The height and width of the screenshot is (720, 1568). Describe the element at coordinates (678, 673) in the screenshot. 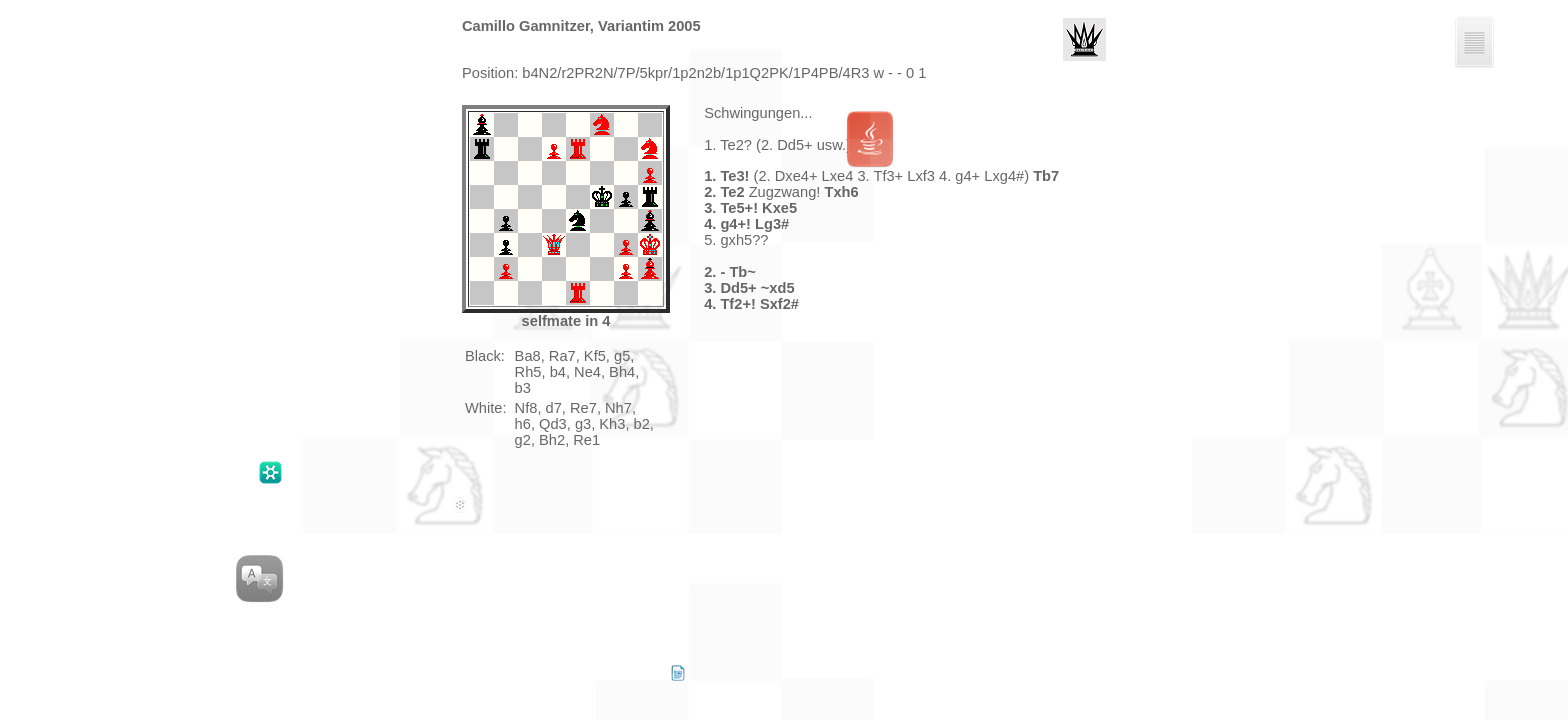

I see `libreoffice writer document template file` at that location.